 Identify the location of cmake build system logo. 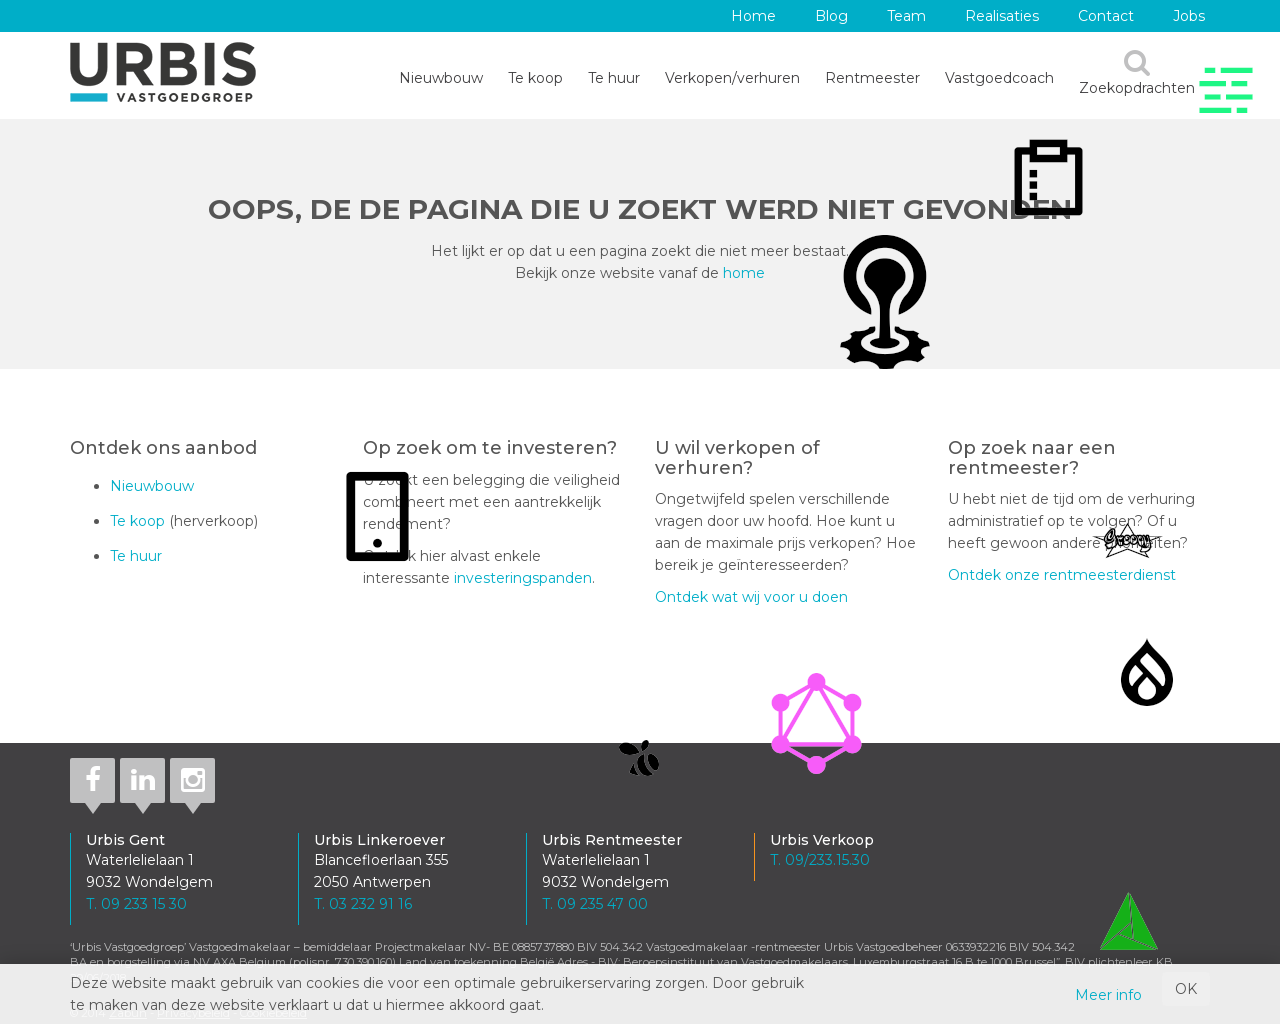
(1129, 921).